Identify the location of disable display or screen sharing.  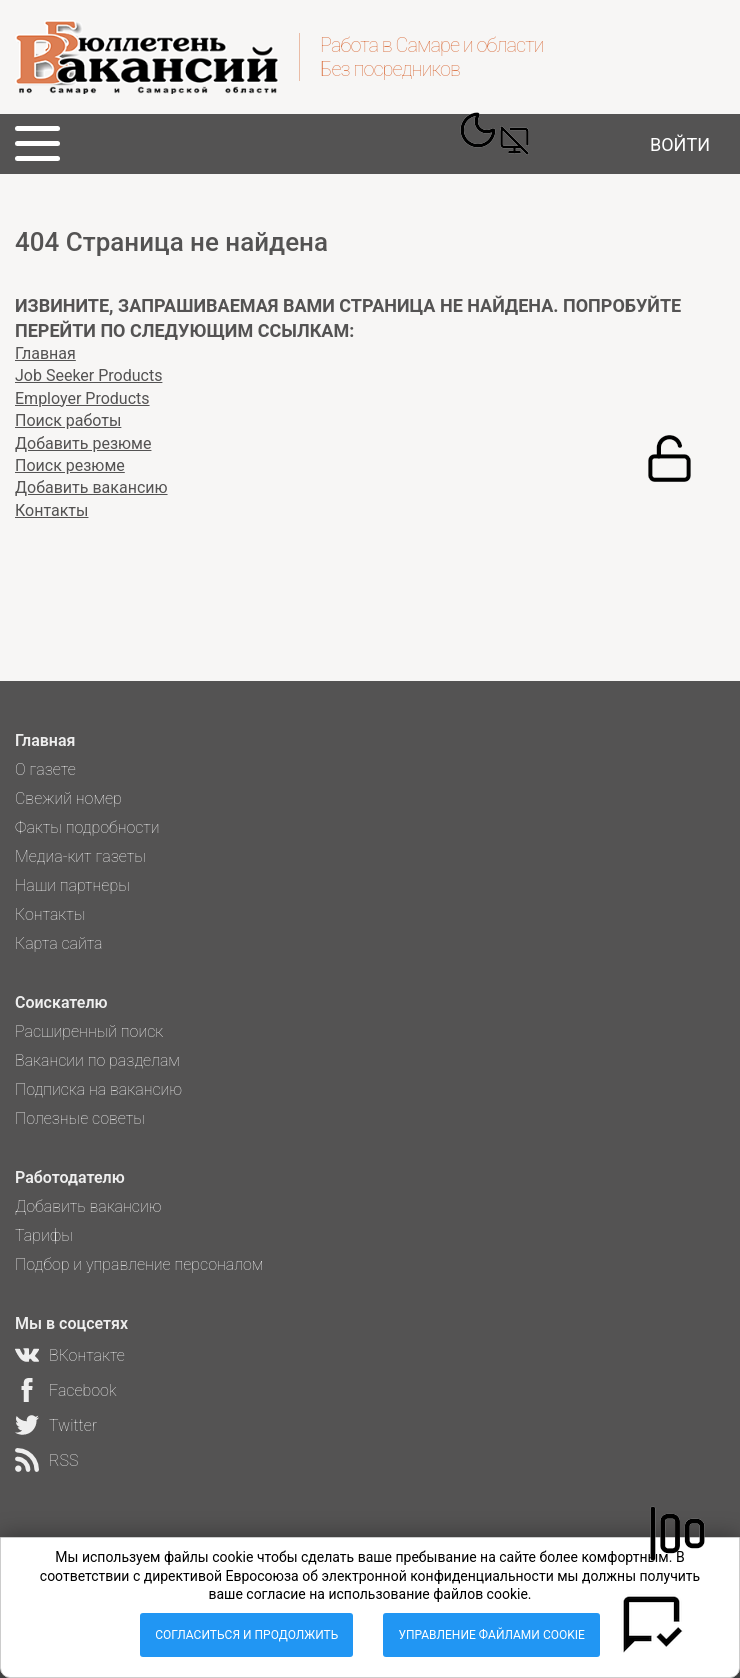
(514, 140).